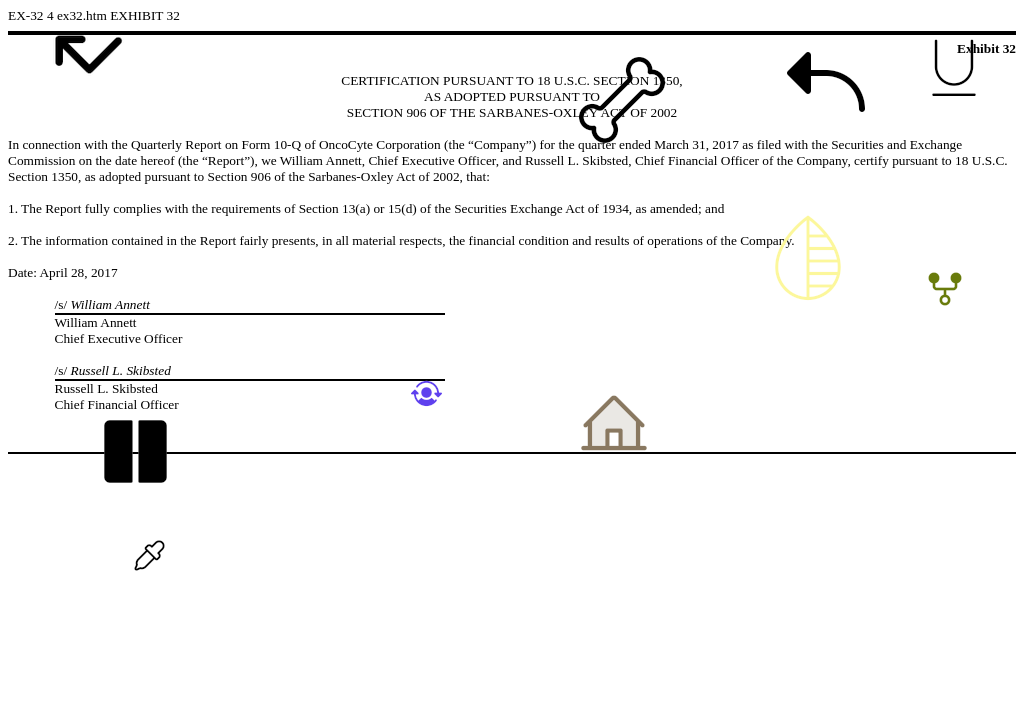  Describe the element at coordinates (826, 82) in the screenshot. I see `reply to a message` at that location.